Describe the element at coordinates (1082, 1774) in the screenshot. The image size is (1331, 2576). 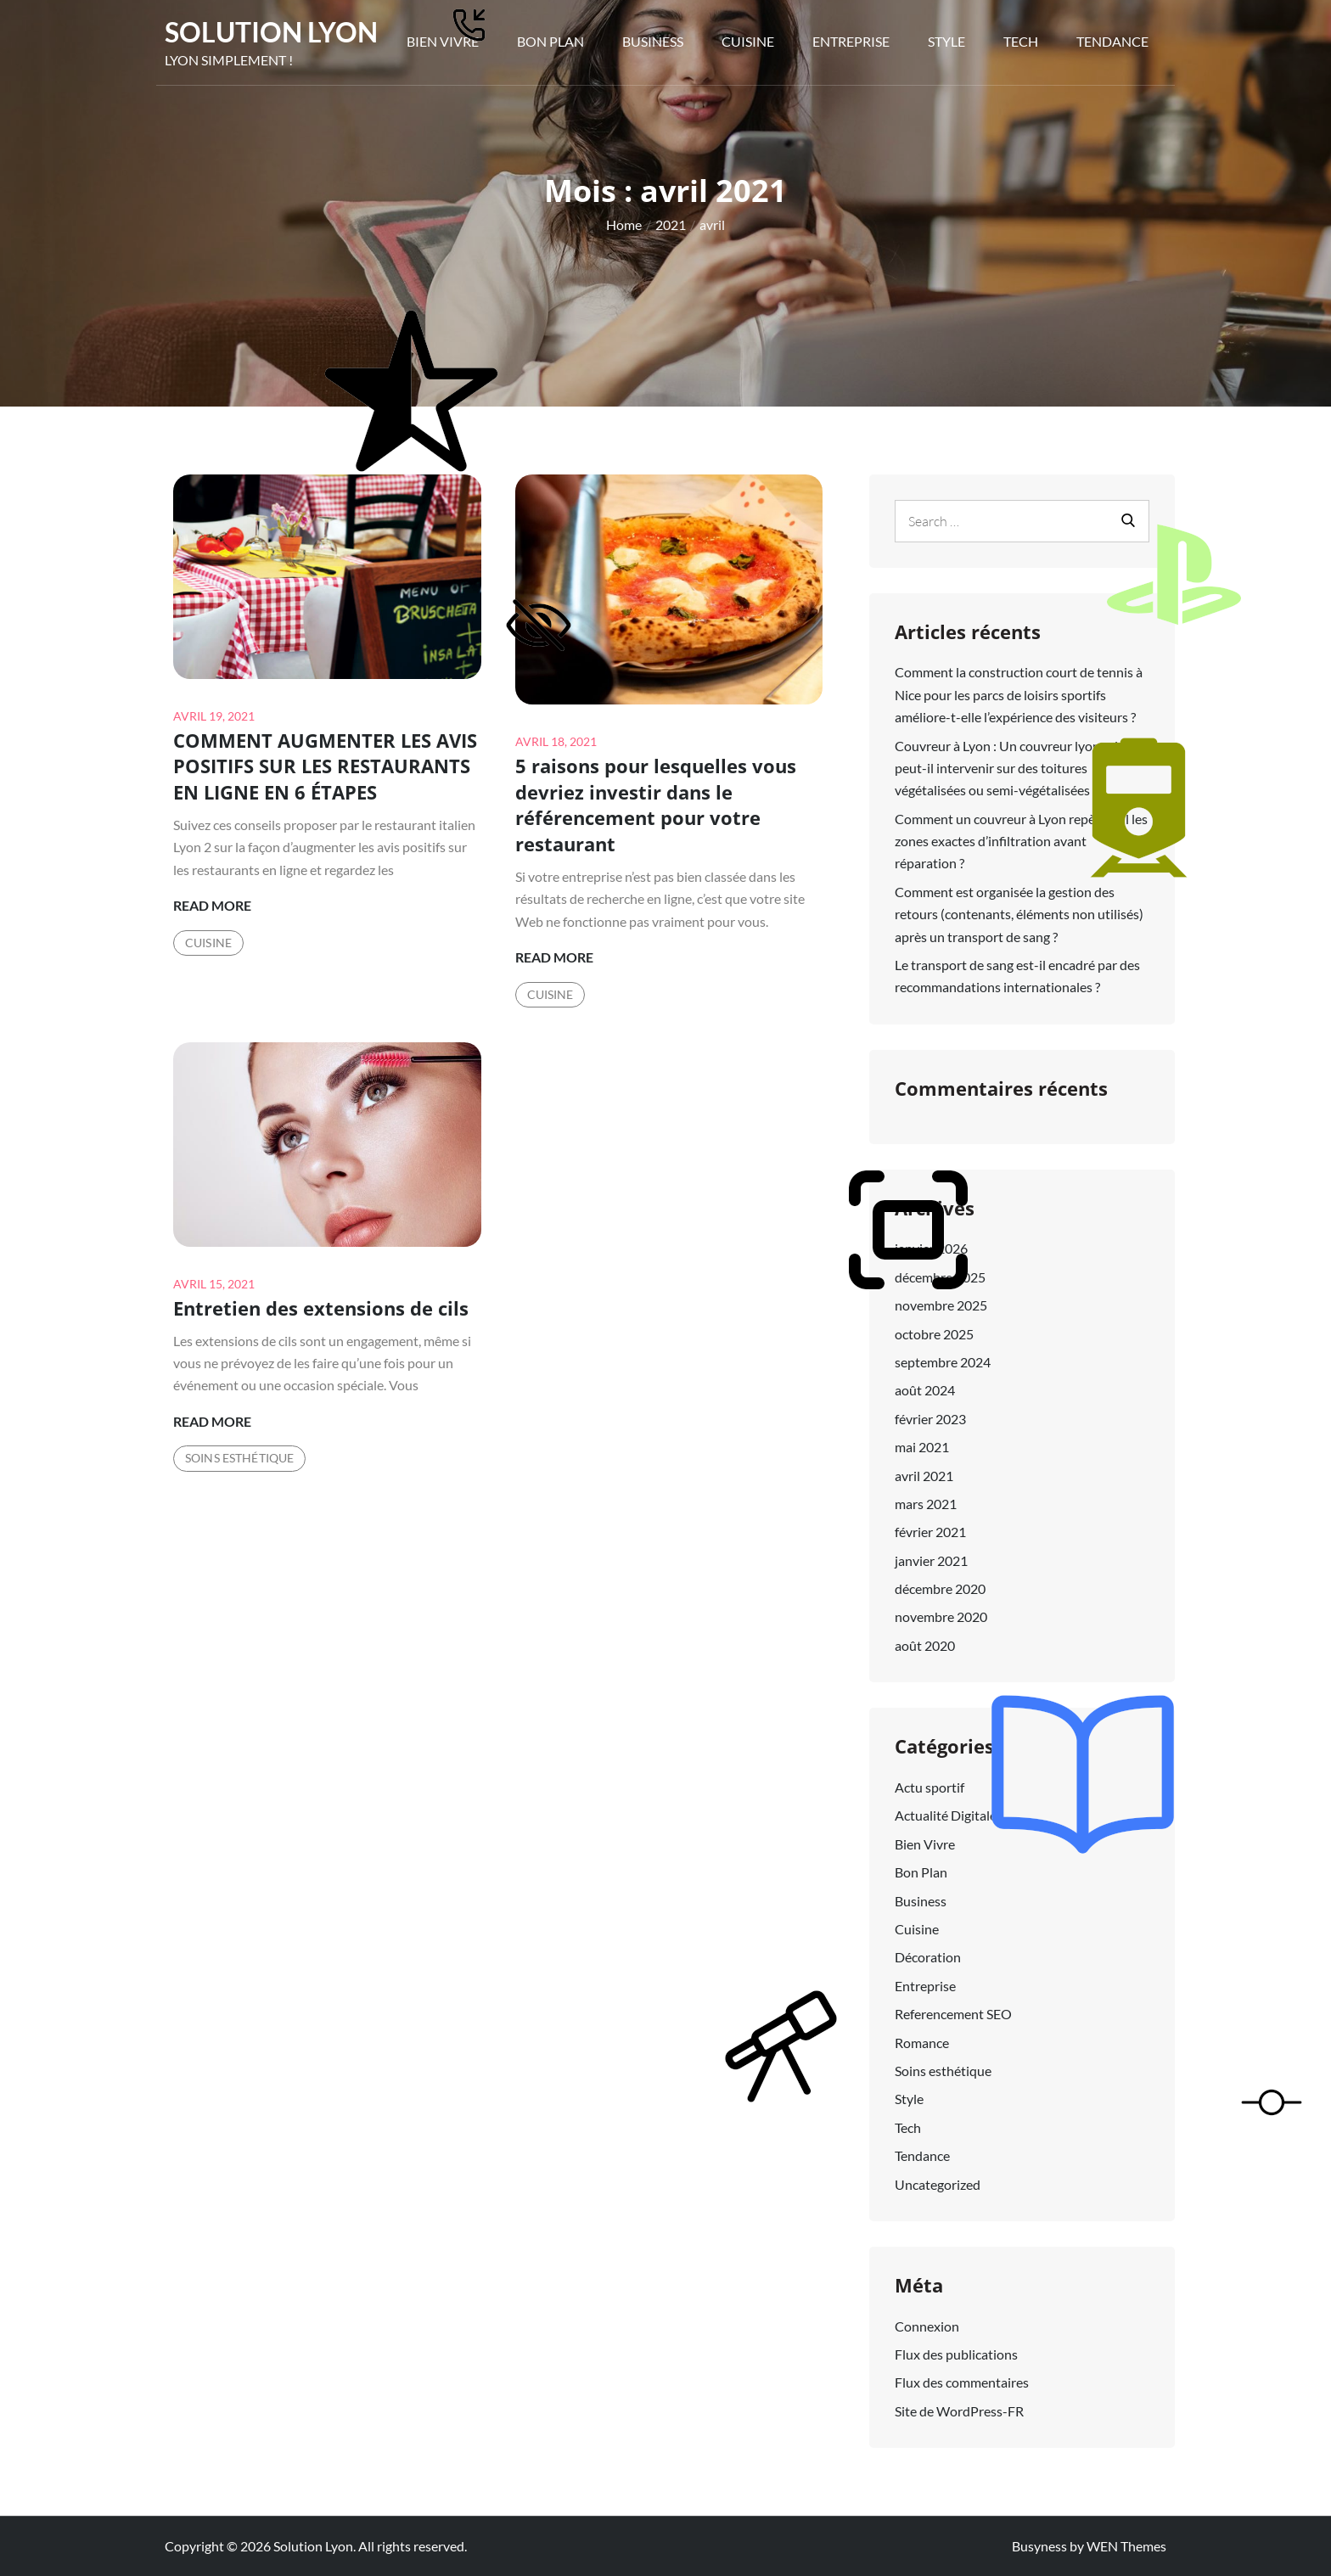
I see `open reading list or library` at that location.